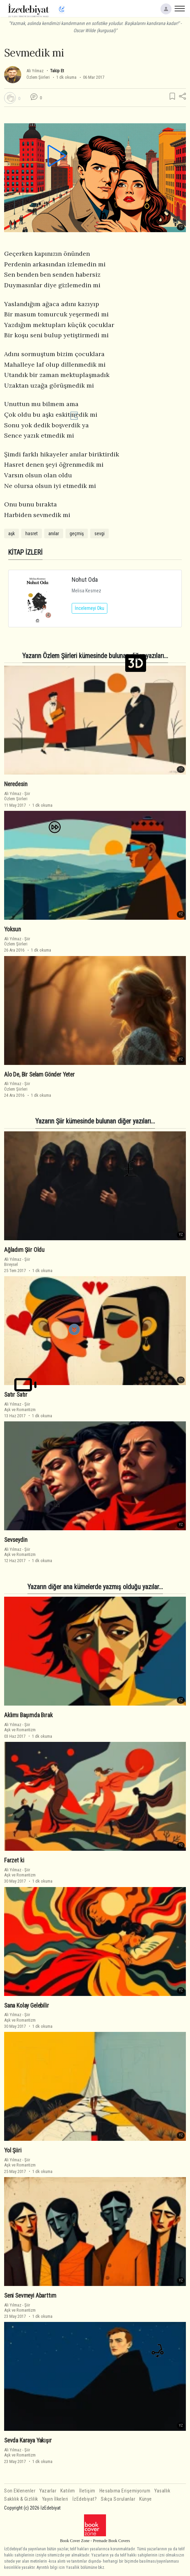 This screenshot has width=190, height=2576. I want to click on open Coda app, so click(74, 416).